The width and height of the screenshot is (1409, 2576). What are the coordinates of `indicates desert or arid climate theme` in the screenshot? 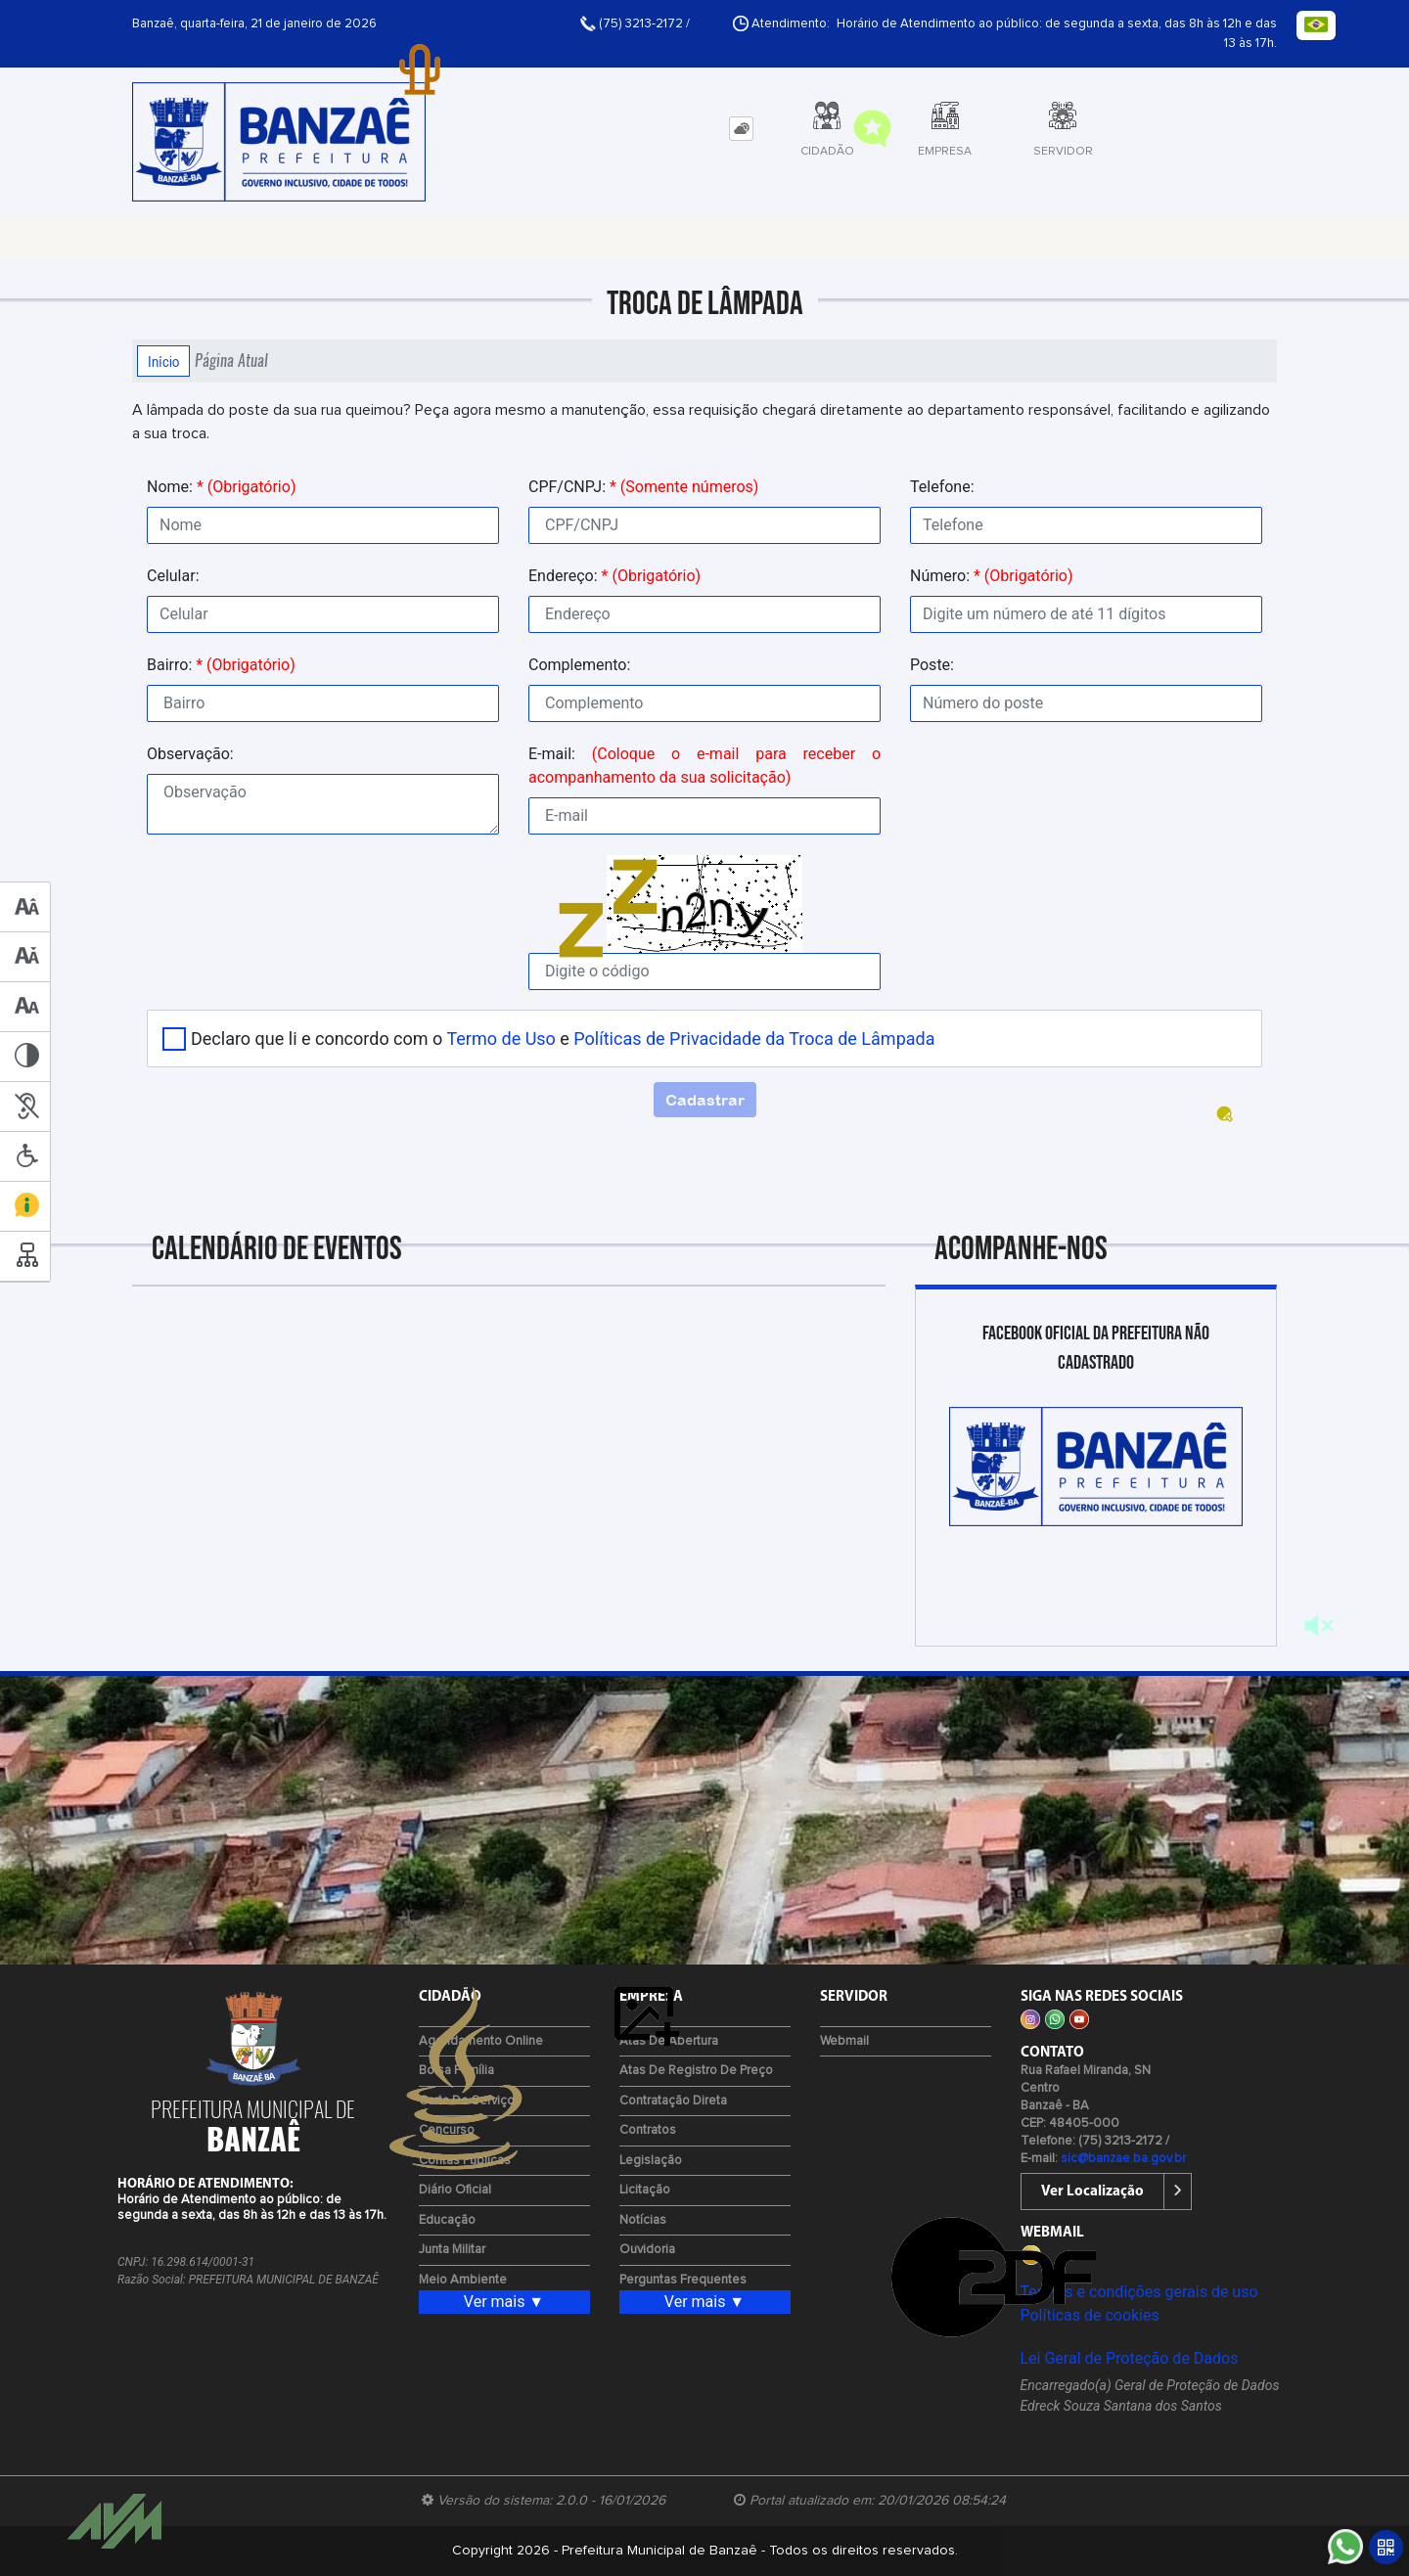 It's located at (420, 69).